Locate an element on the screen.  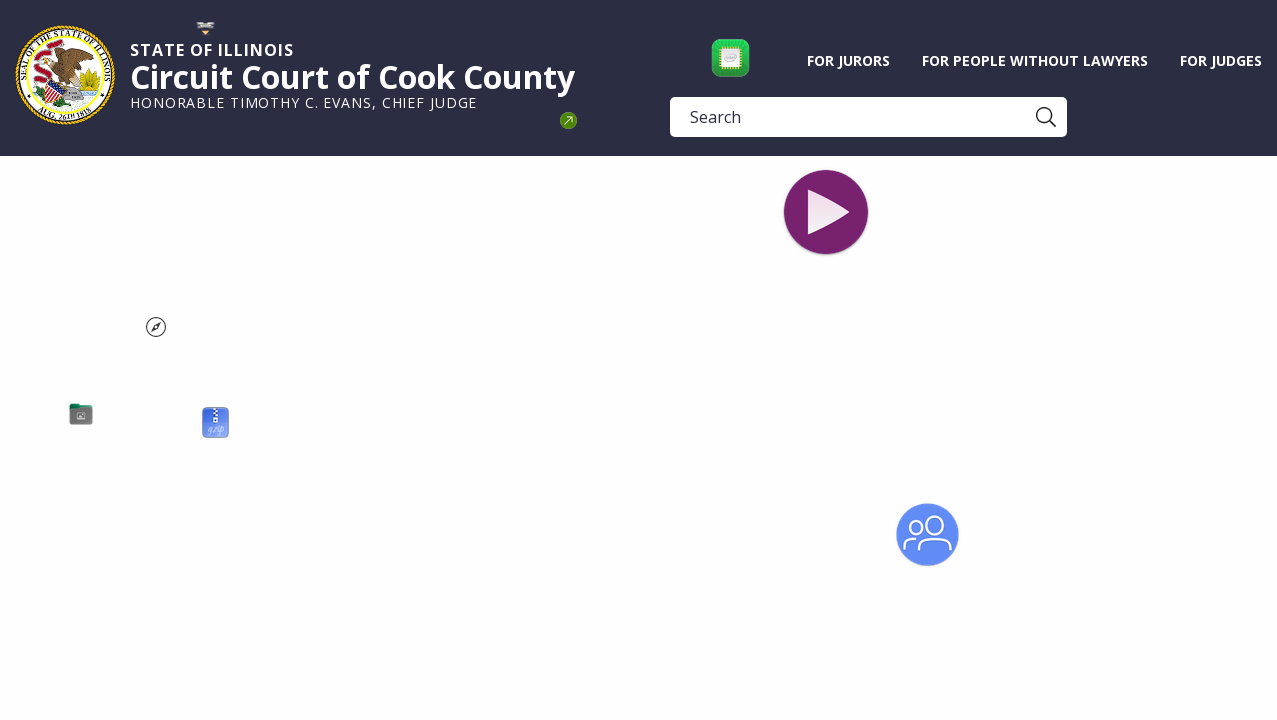
insert a hyperlink into content is located at coordinates (205, 26).